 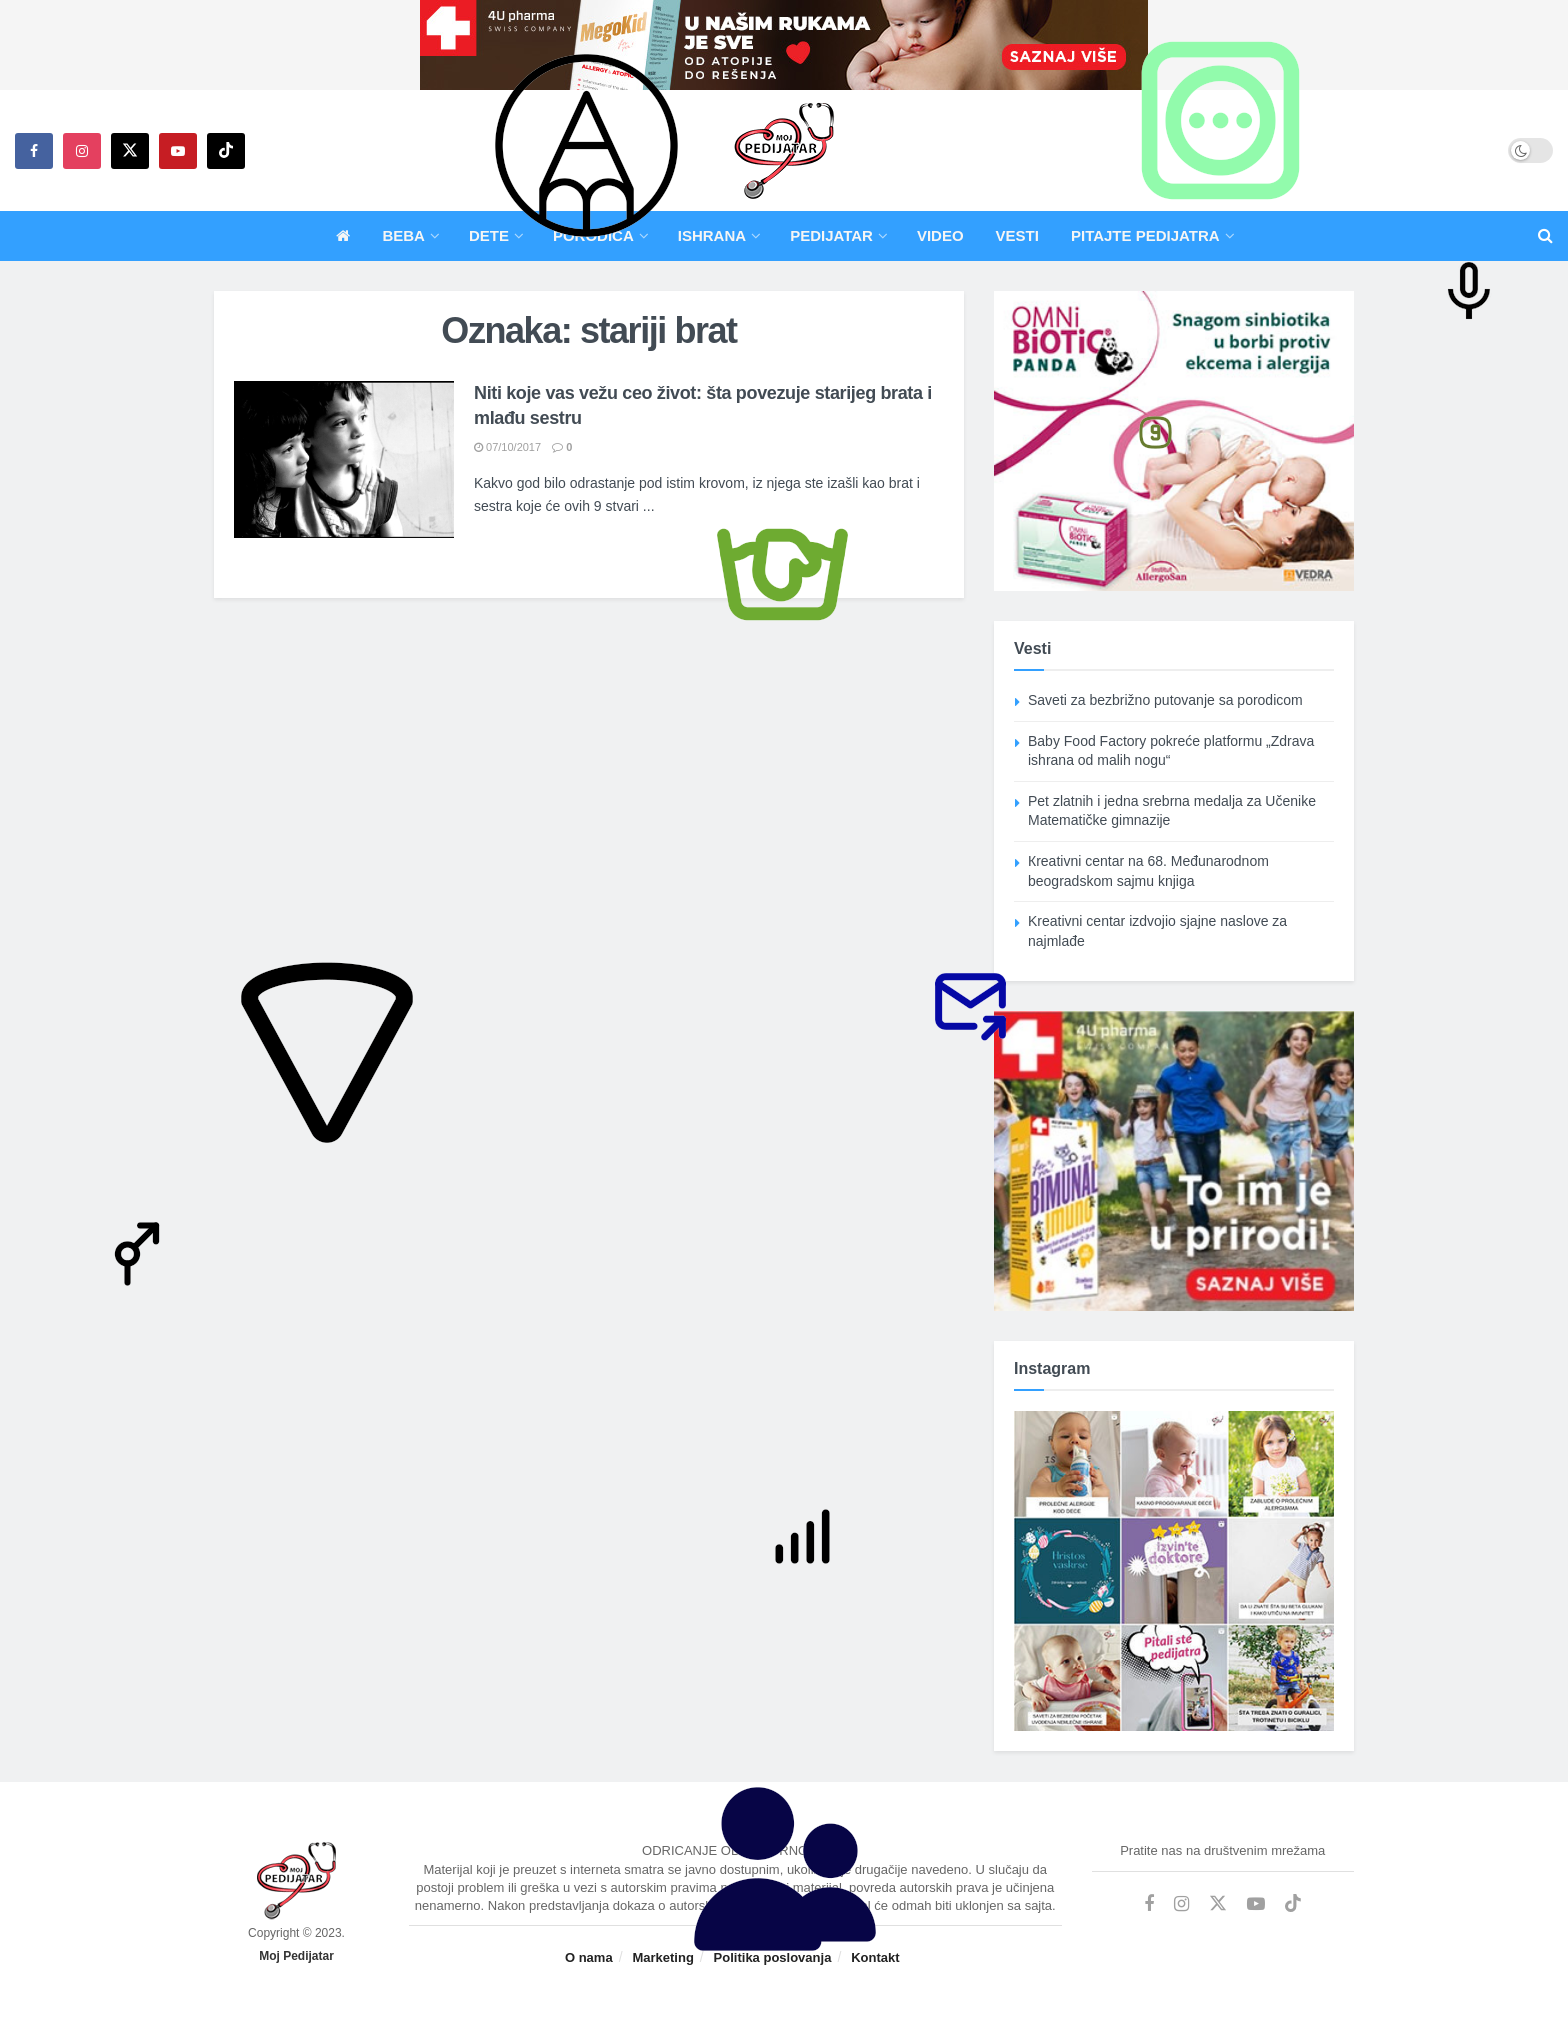 I want to click on tumble dry on medium heat setting, so click(x=1220, y=120).